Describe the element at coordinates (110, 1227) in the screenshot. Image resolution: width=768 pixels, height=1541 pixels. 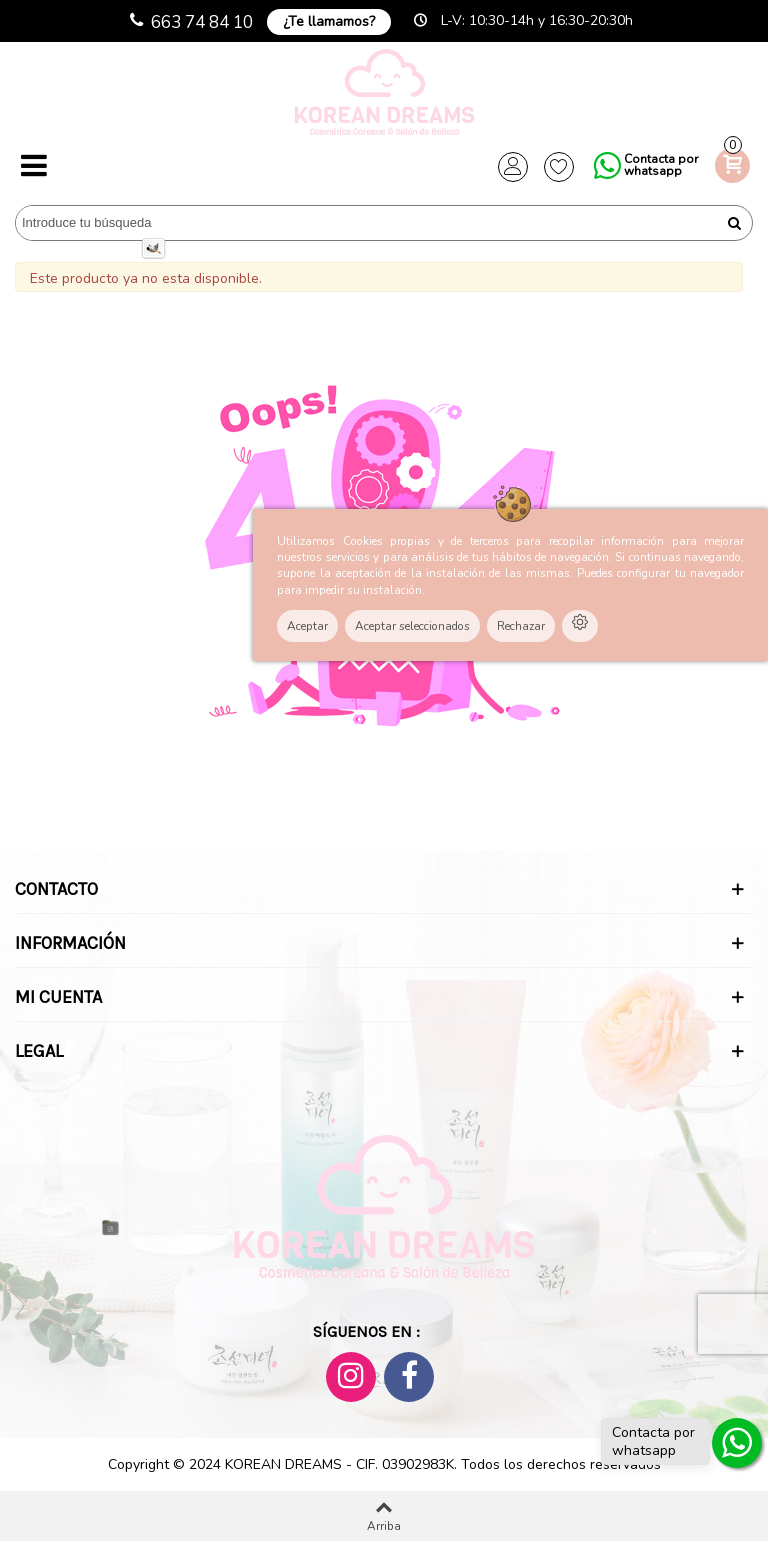
I see `open your documents folder` at that location.